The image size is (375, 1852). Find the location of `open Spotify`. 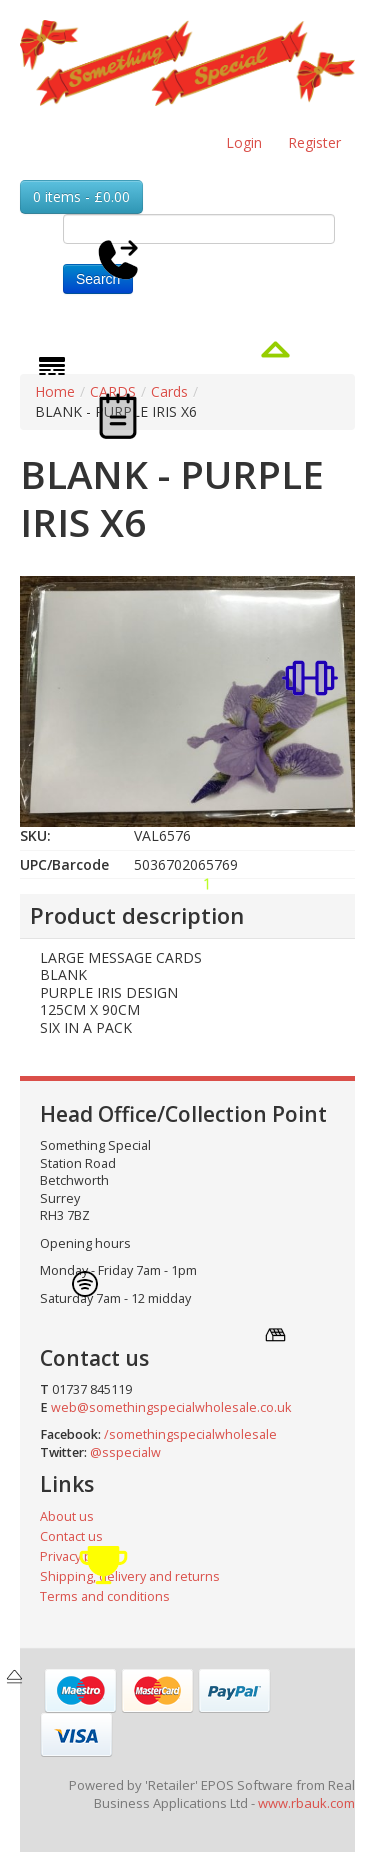

open Spotify is located at coordinates (85, 1284).